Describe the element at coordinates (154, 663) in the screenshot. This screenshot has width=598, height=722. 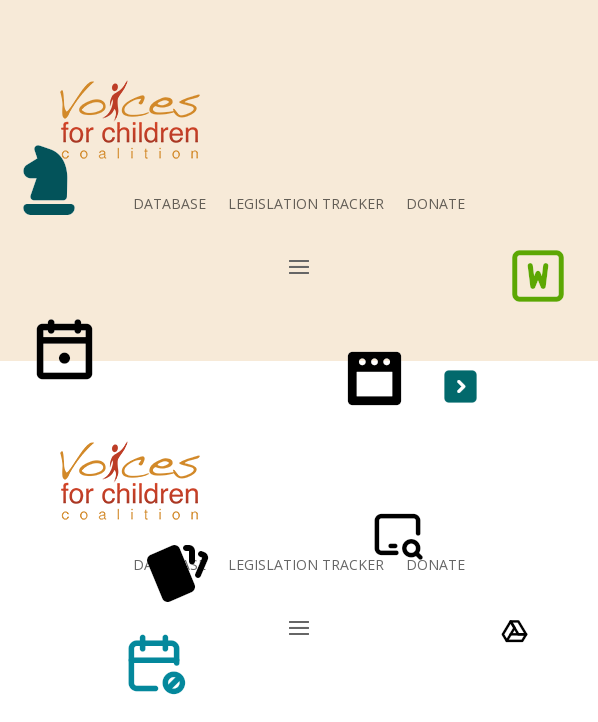
I see `cancel a scheduled event` at that location.